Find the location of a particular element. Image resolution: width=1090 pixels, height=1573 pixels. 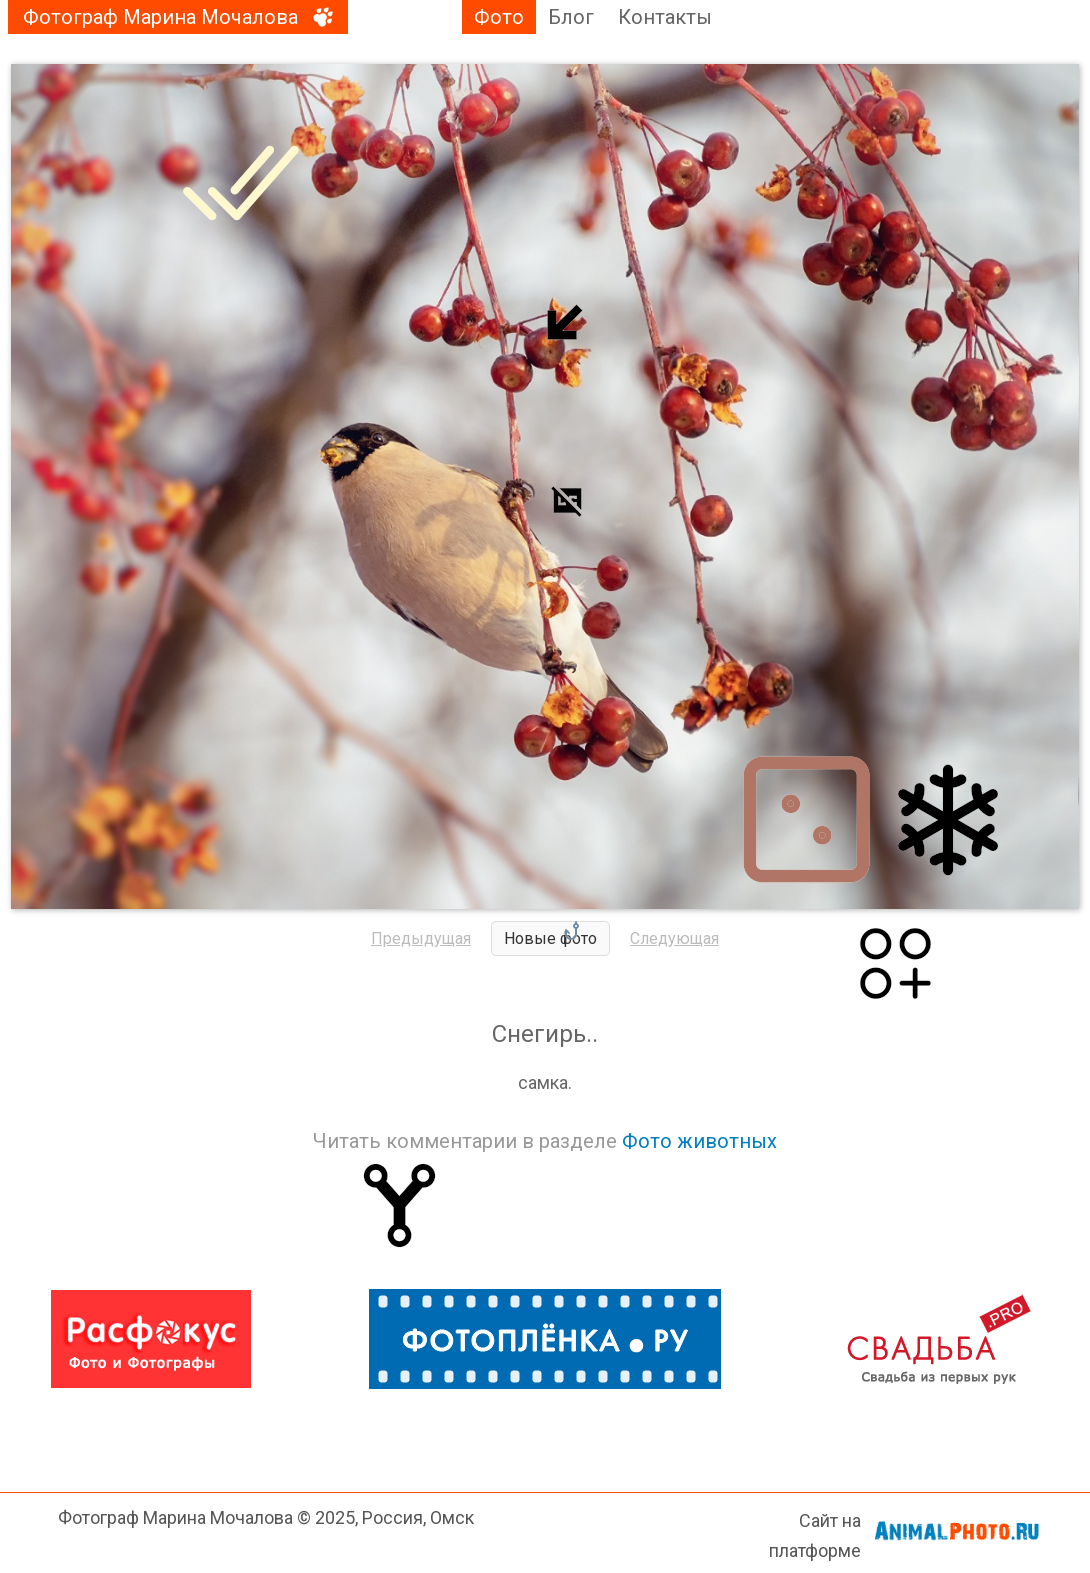

indicates cold or winter weather conditions is located at coordinates (948, 820).